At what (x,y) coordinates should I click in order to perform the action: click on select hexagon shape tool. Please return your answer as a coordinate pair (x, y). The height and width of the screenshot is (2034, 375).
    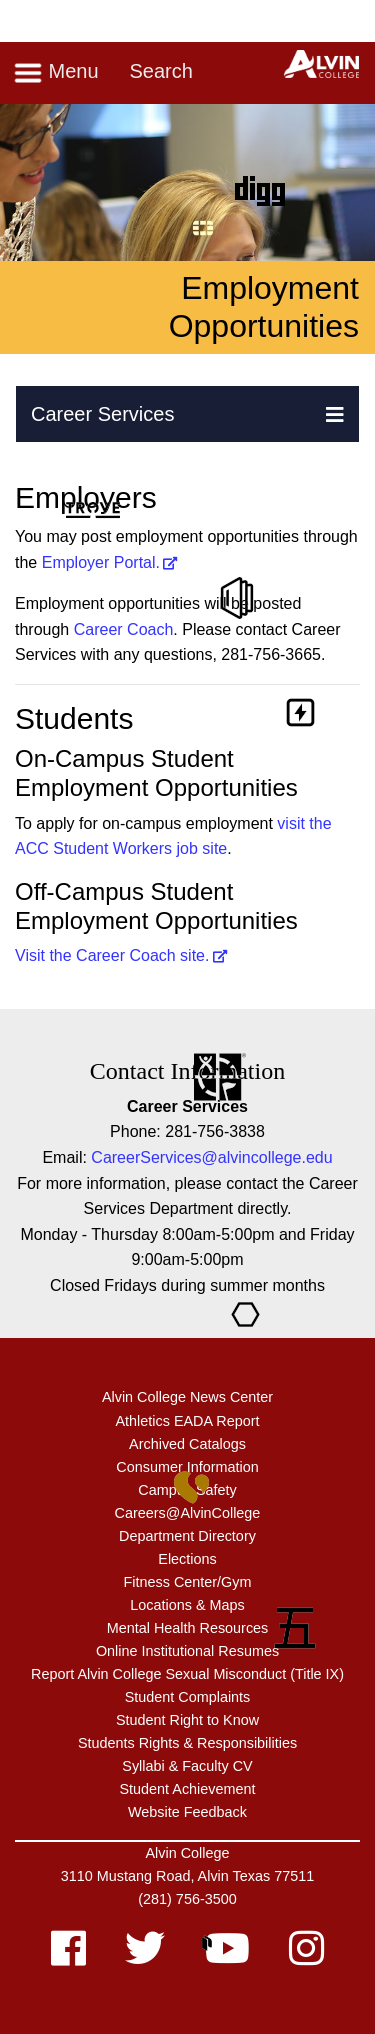
    Looking at the image, I should click on (245, 1314).